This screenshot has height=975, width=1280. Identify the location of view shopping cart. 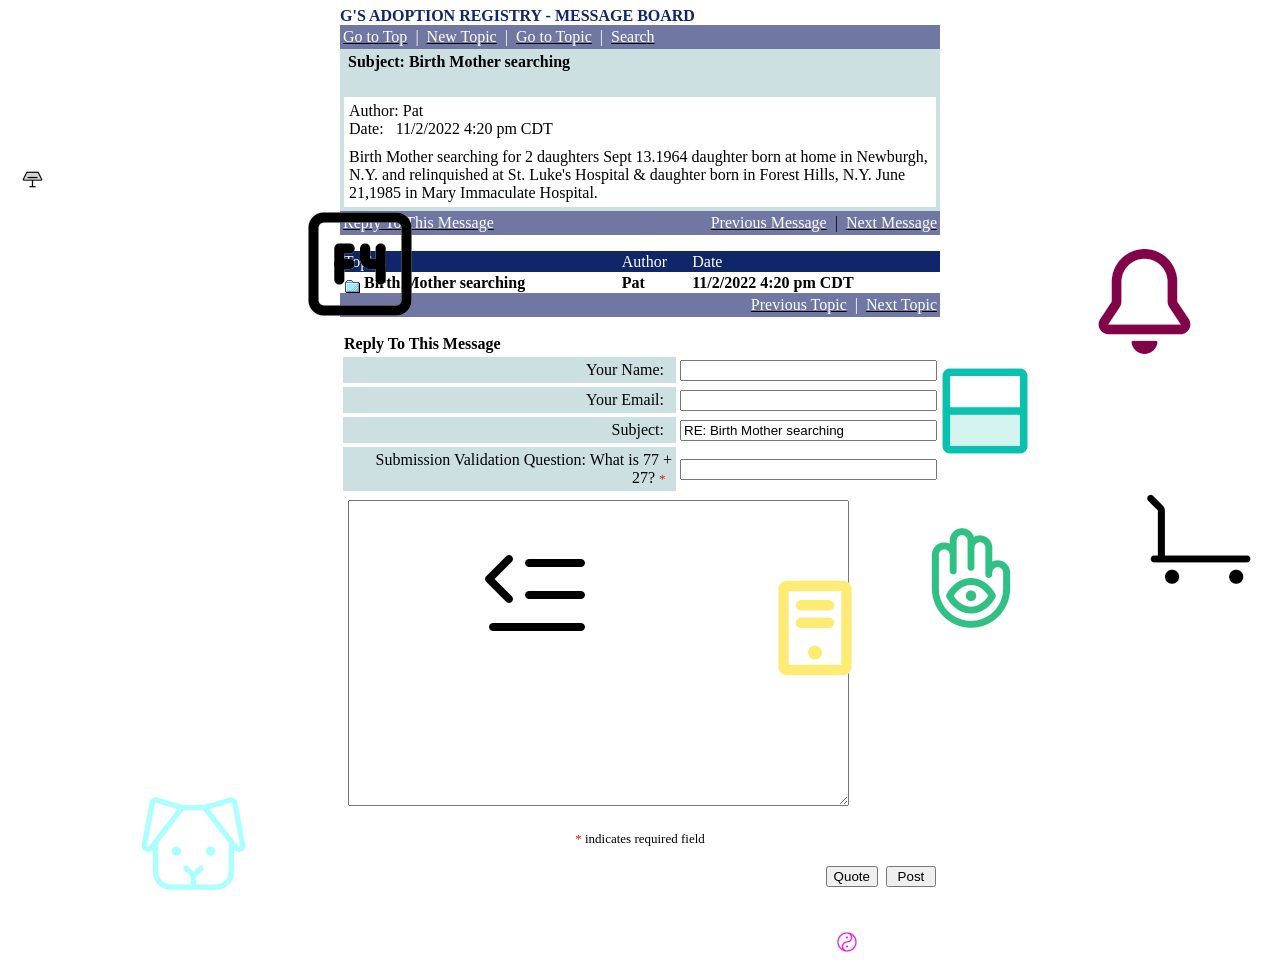
(1197, 534).